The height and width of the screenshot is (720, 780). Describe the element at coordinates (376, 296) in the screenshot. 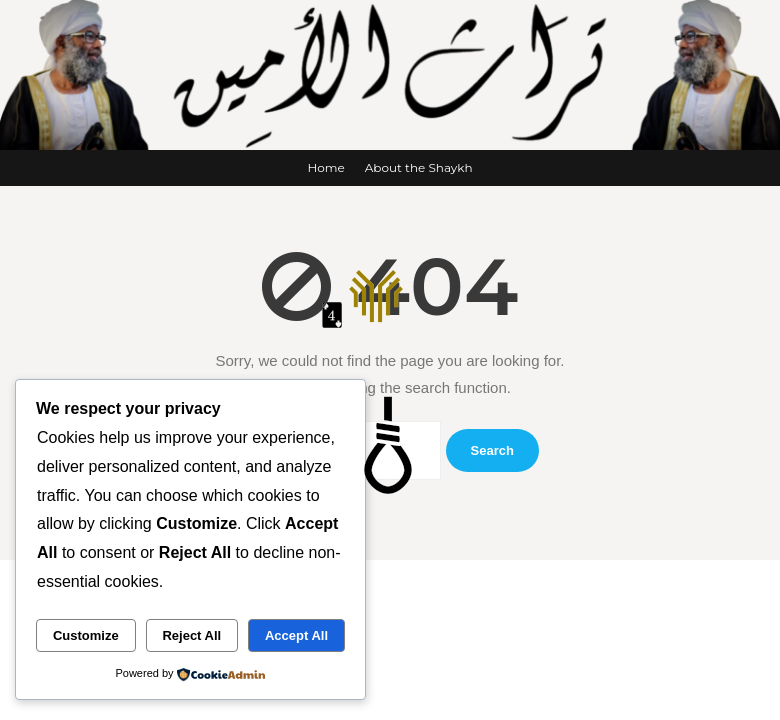

I see `enter the slumbering sanctuary area` at that location.